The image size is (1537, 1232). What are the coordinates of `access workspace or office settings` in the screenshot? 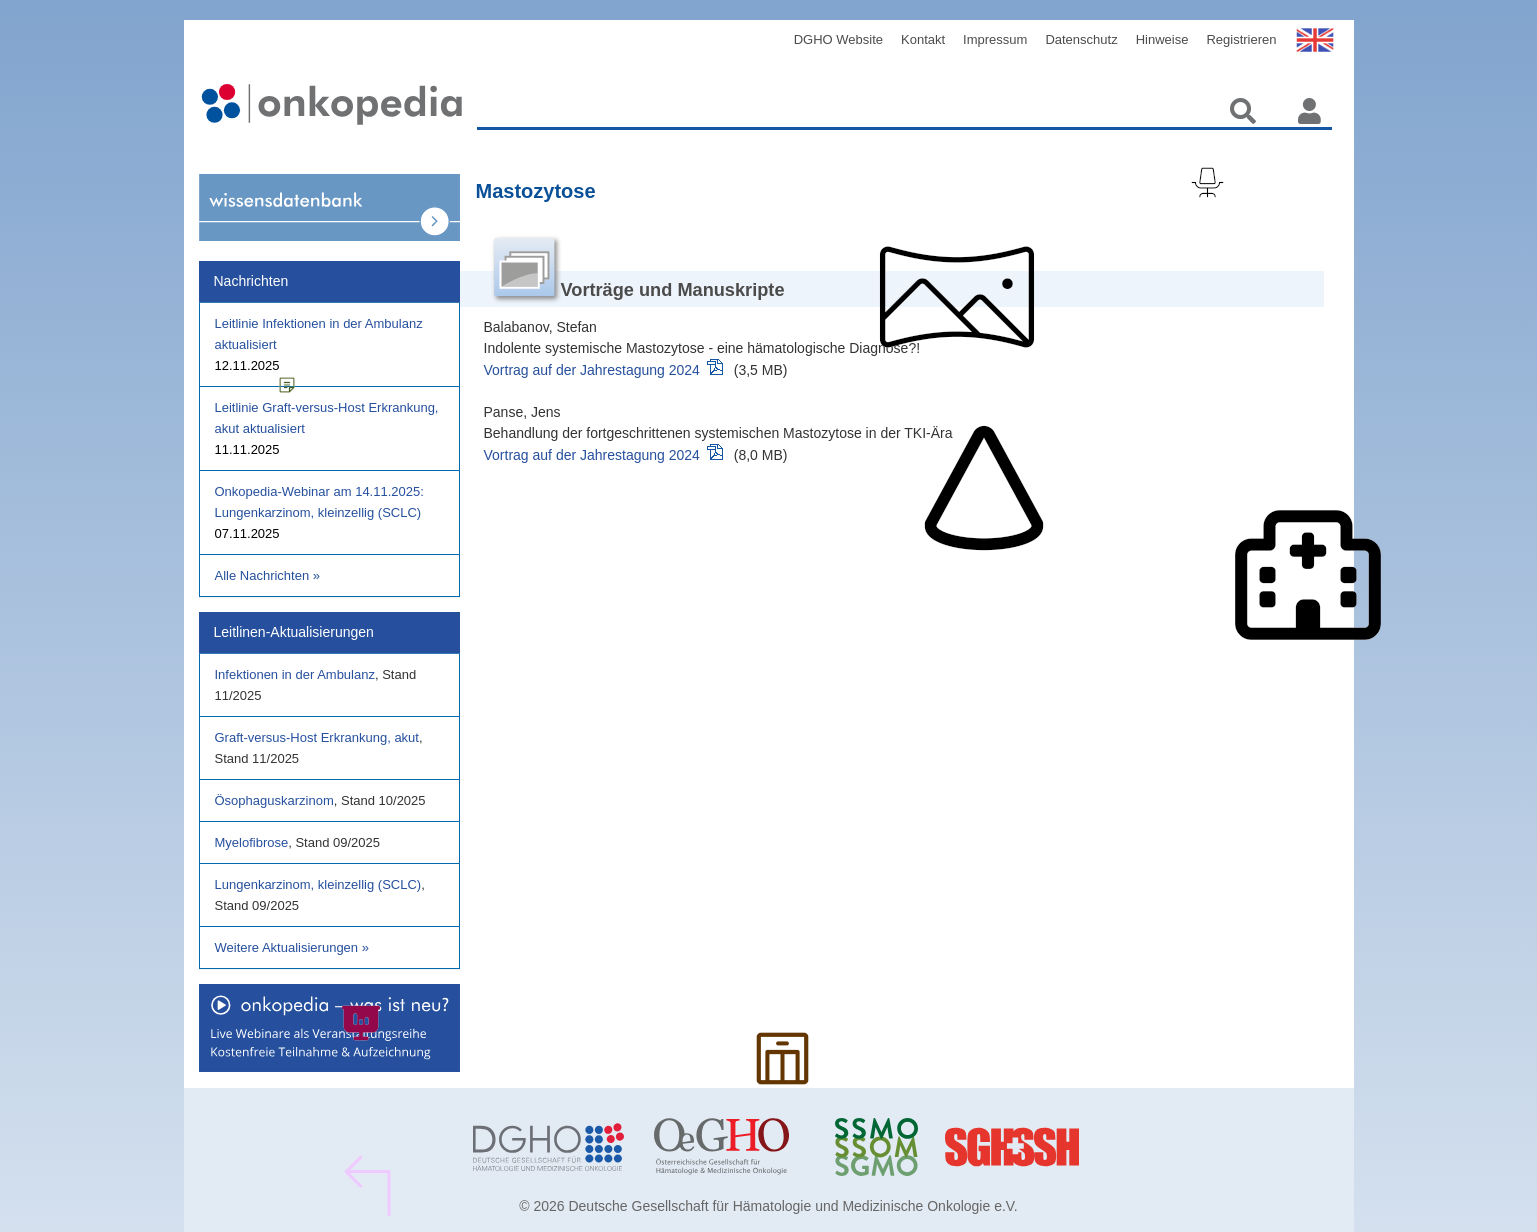 It's located at (1207, 182).